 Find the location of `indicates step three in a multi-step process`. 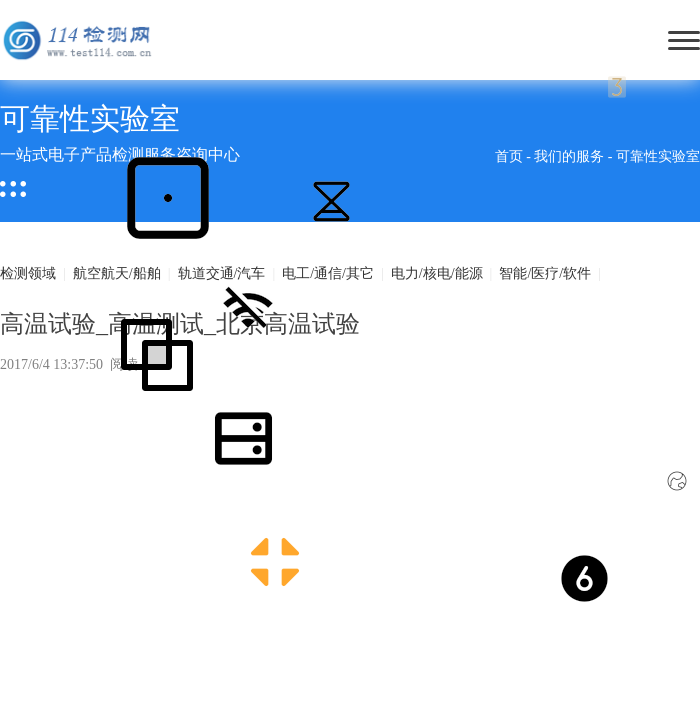

indicates step three in a multi-step process is located at coordinates (617, 87).